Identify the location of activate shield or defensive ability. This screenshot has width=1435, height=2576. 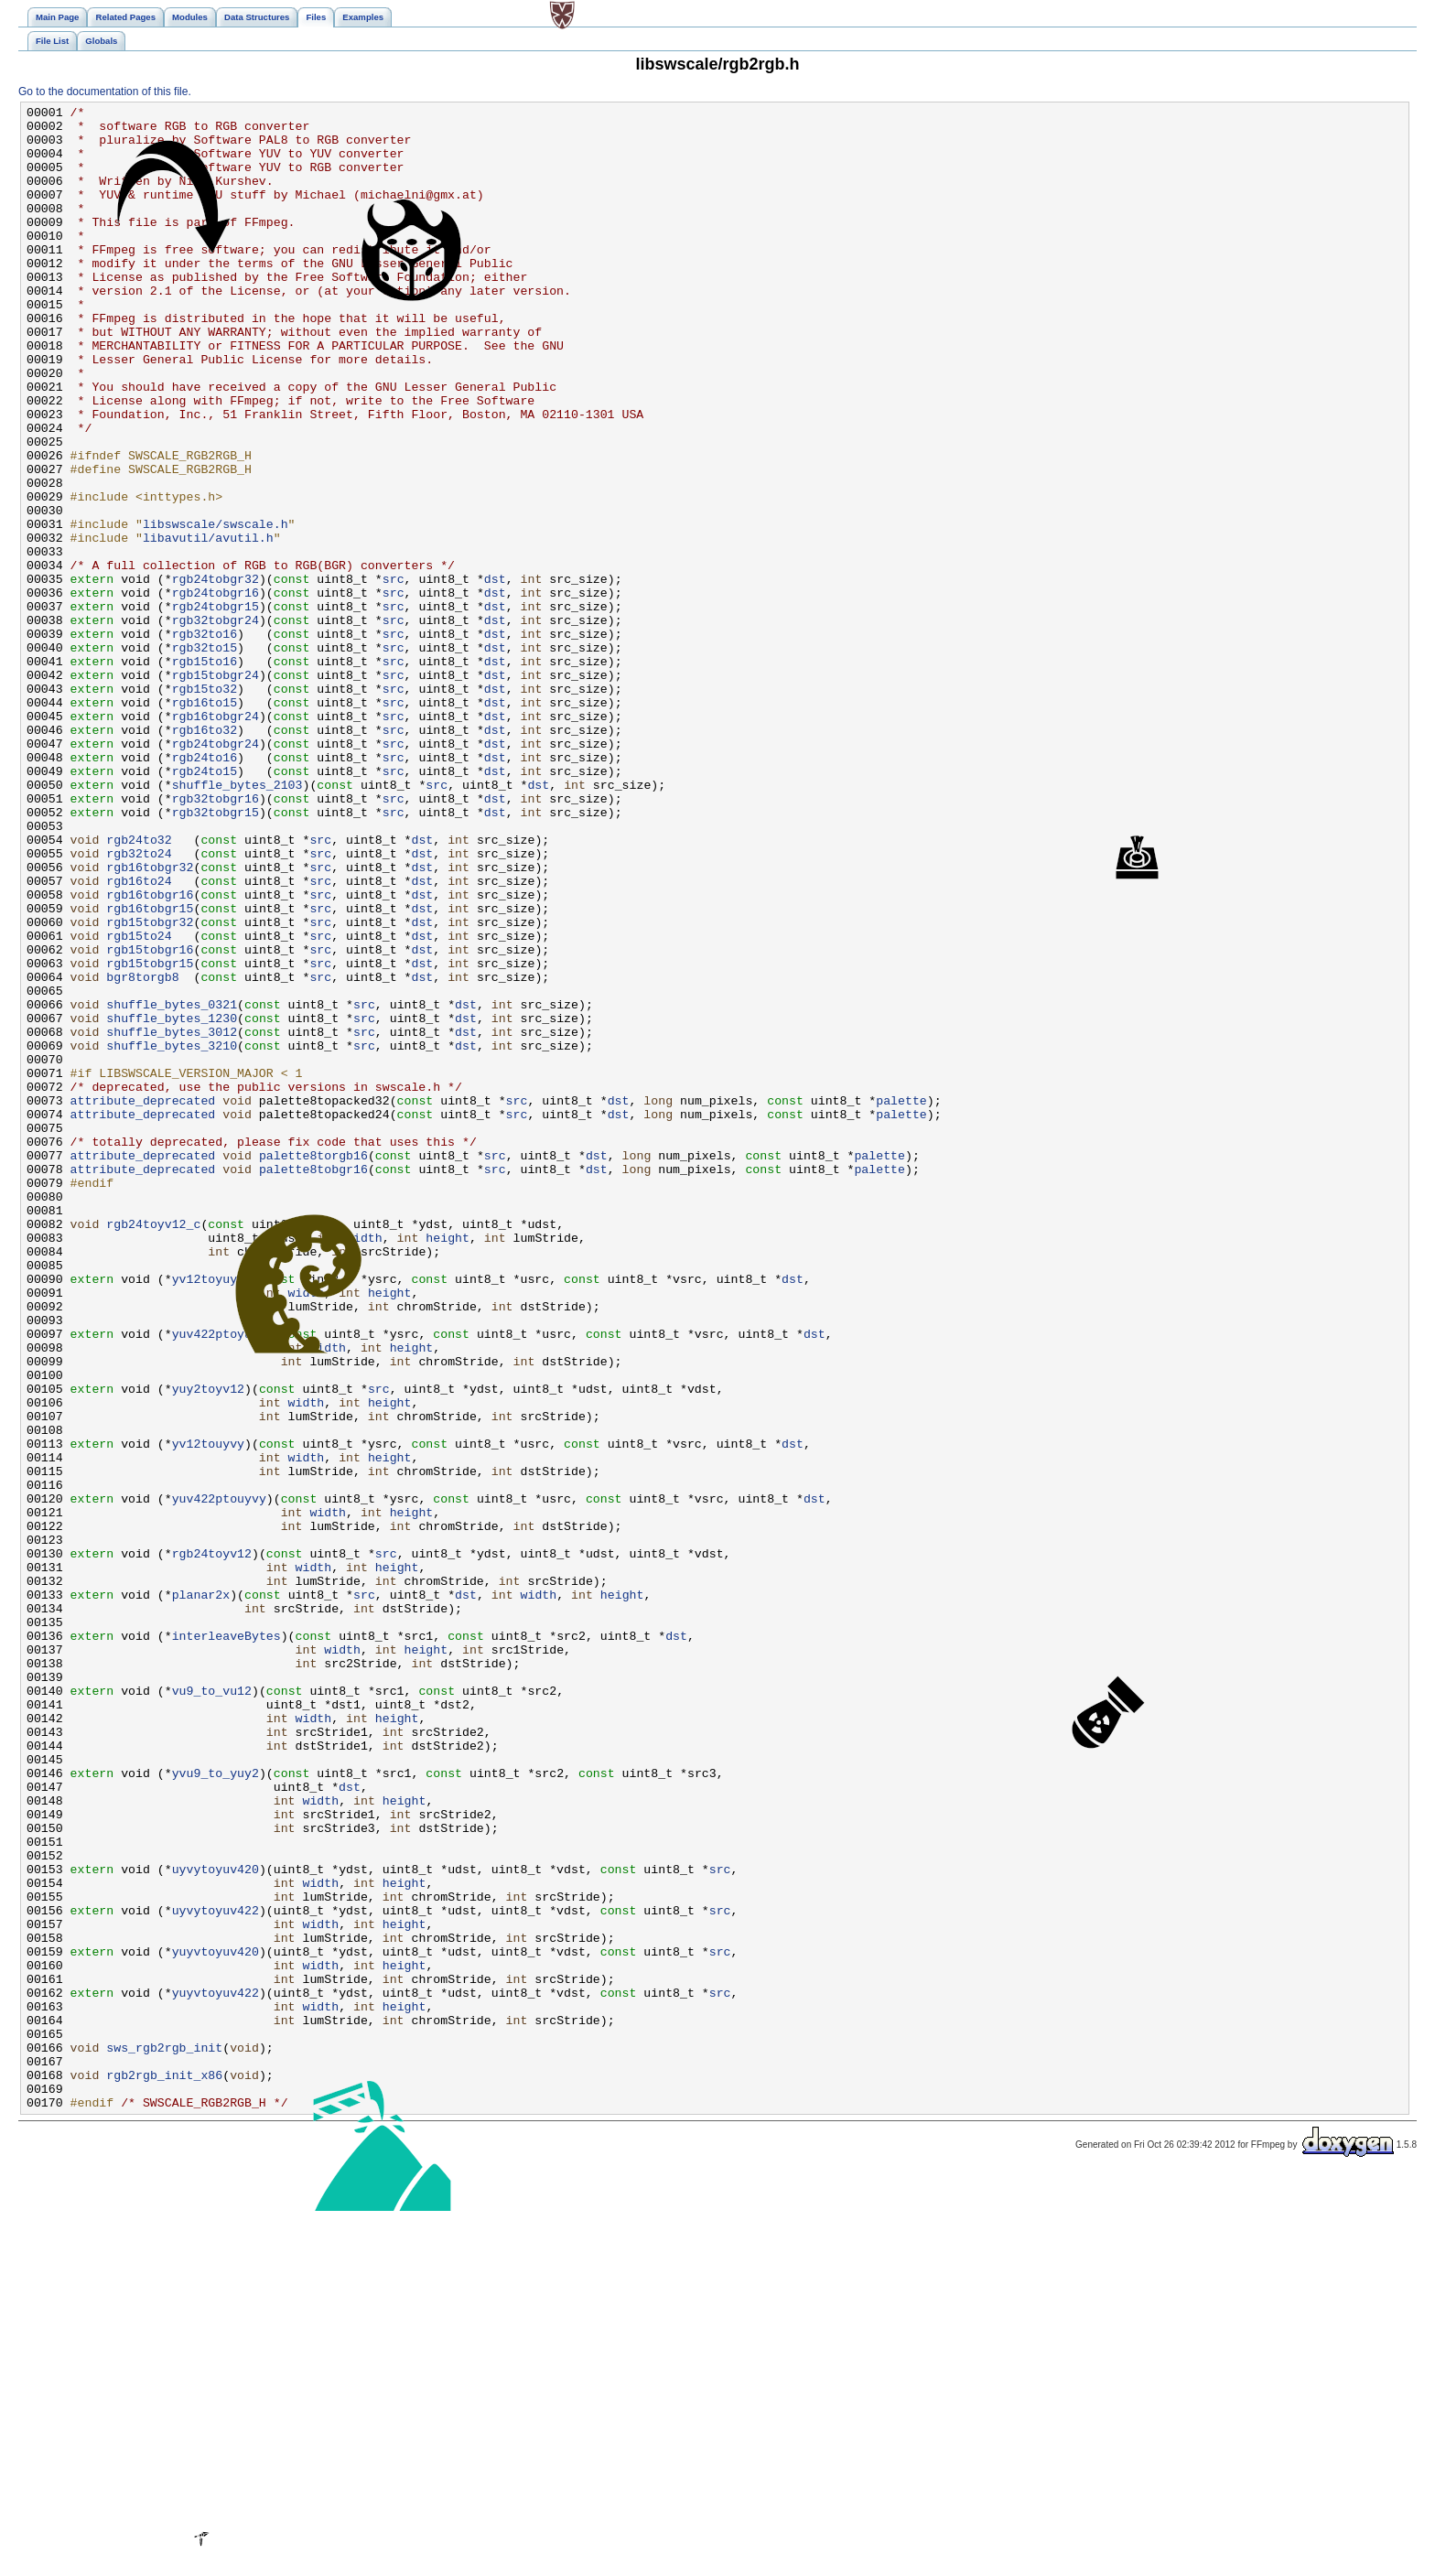
(562, 15).